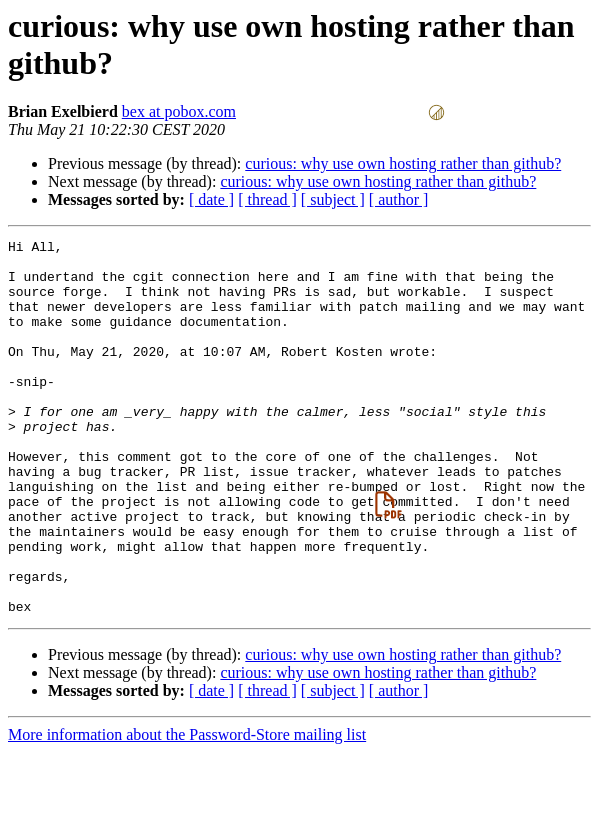 The width and height of the screenshot is (599, 827). Describe the element at coordinates (436, 112) in the screenshot. I see `adjust contrast or brightness settings` at that location.